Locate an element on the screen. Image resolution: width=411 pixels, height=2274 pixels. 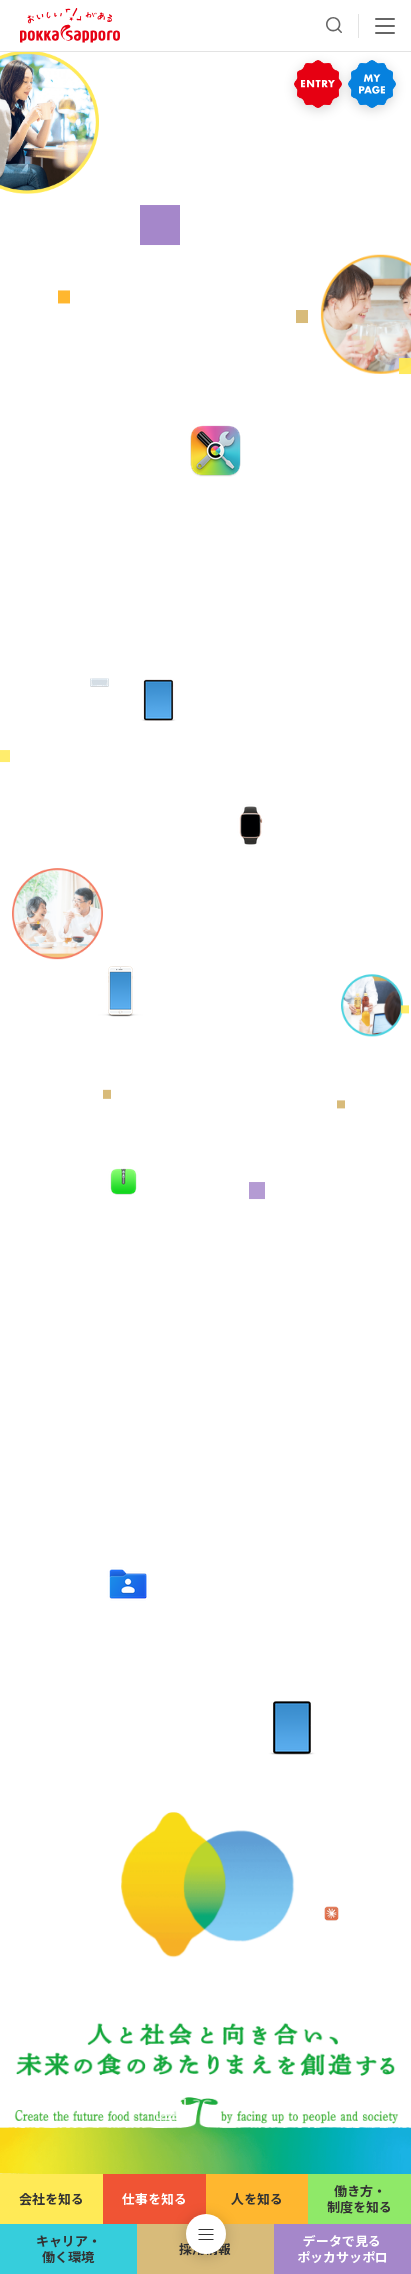
open google contacts folder is located at coordinates (128, 1585).